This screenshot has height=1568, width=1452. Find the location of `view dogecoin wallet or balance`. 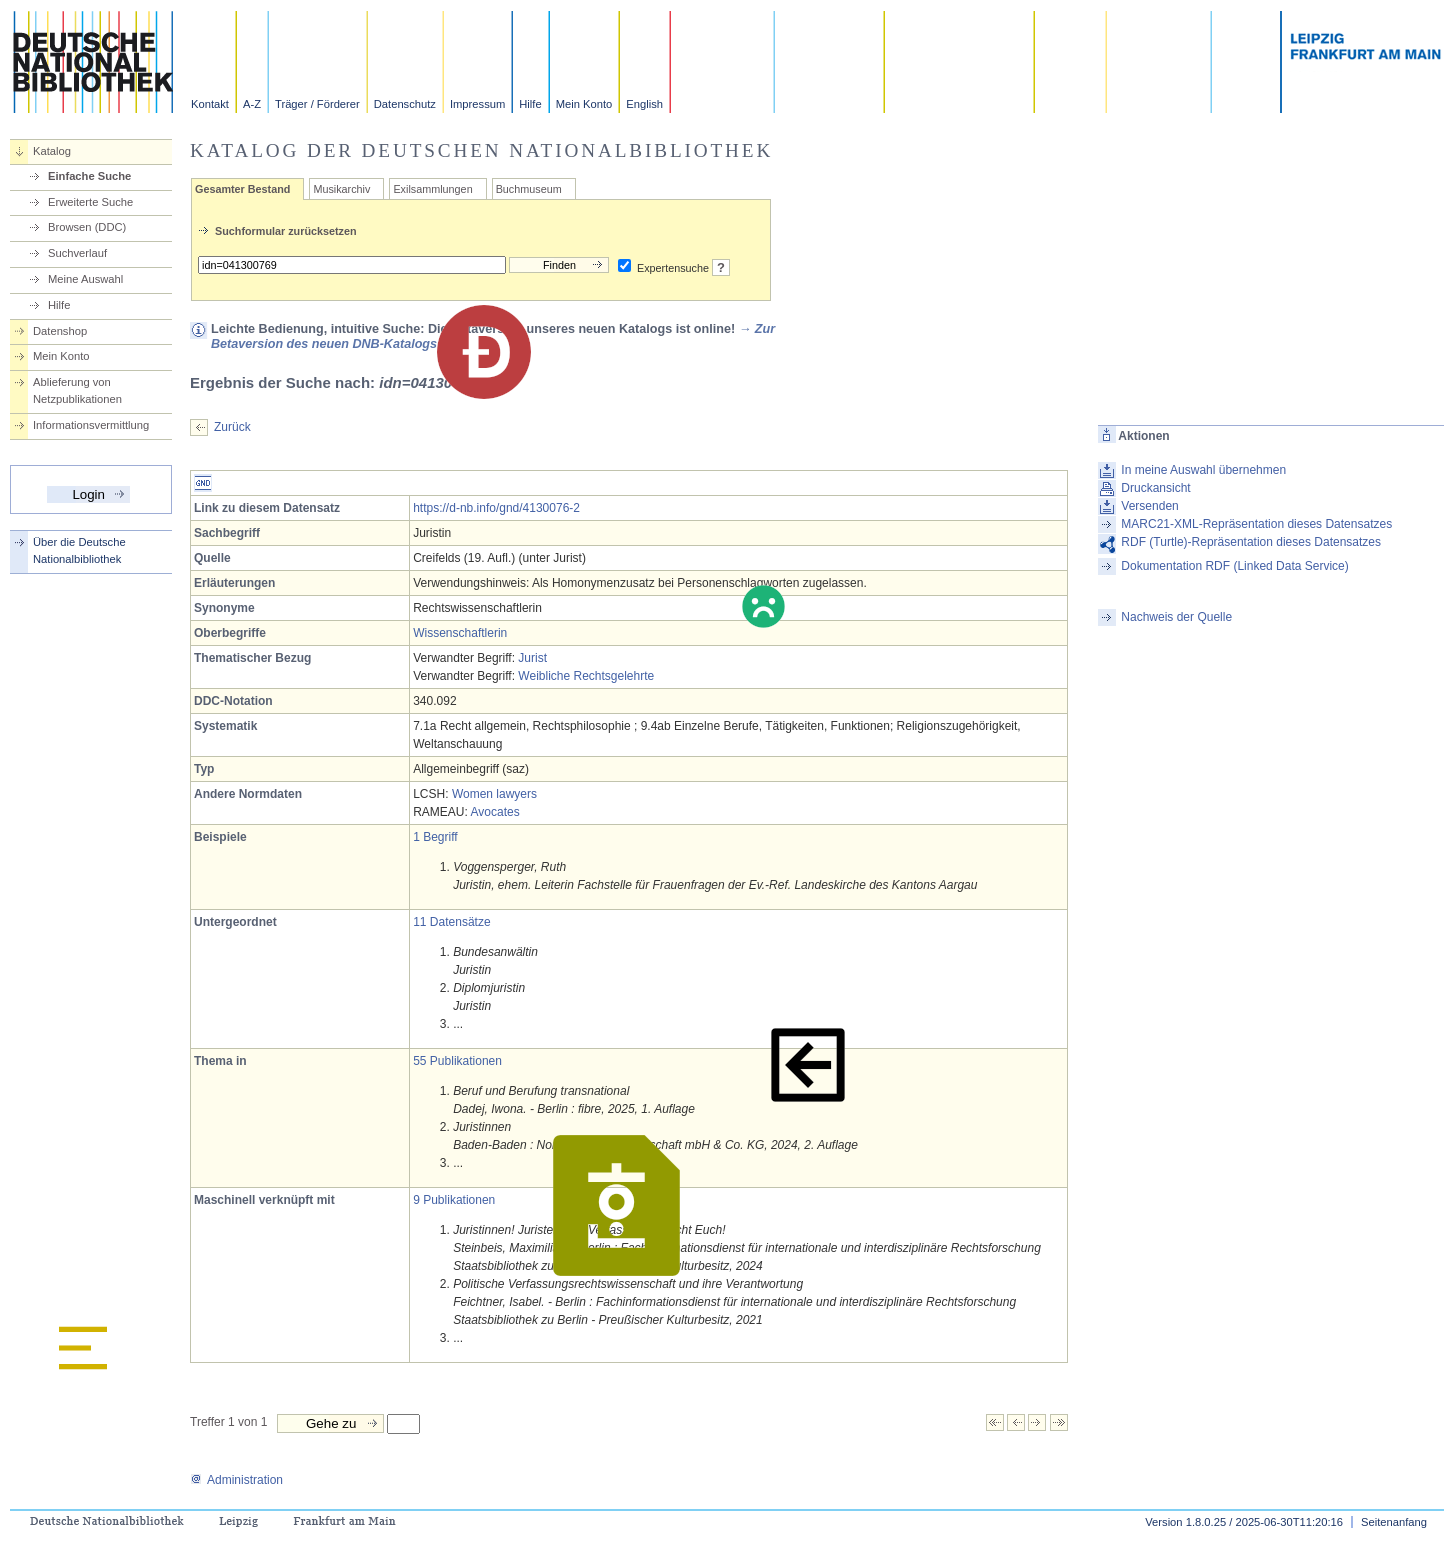

view dogecoin wallet or balance is located at coordinates (484, 352).